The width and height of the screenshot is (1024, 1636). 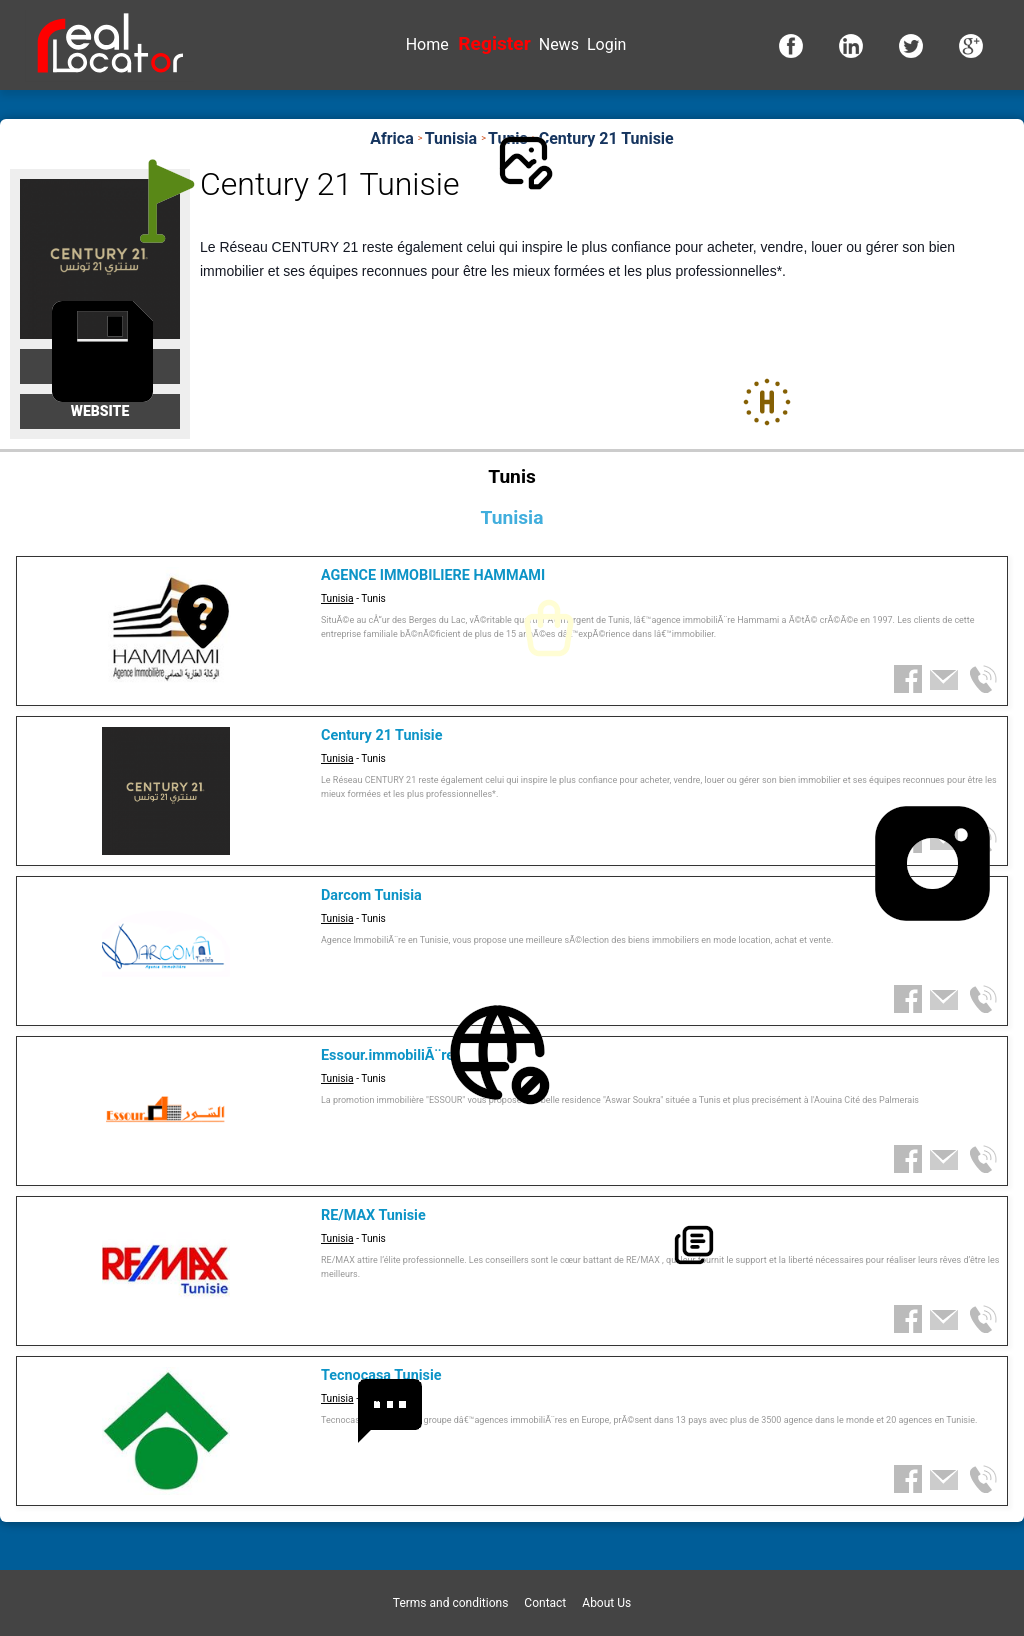 I want to click on unknown or unverified location, so click(x=203, y=617).